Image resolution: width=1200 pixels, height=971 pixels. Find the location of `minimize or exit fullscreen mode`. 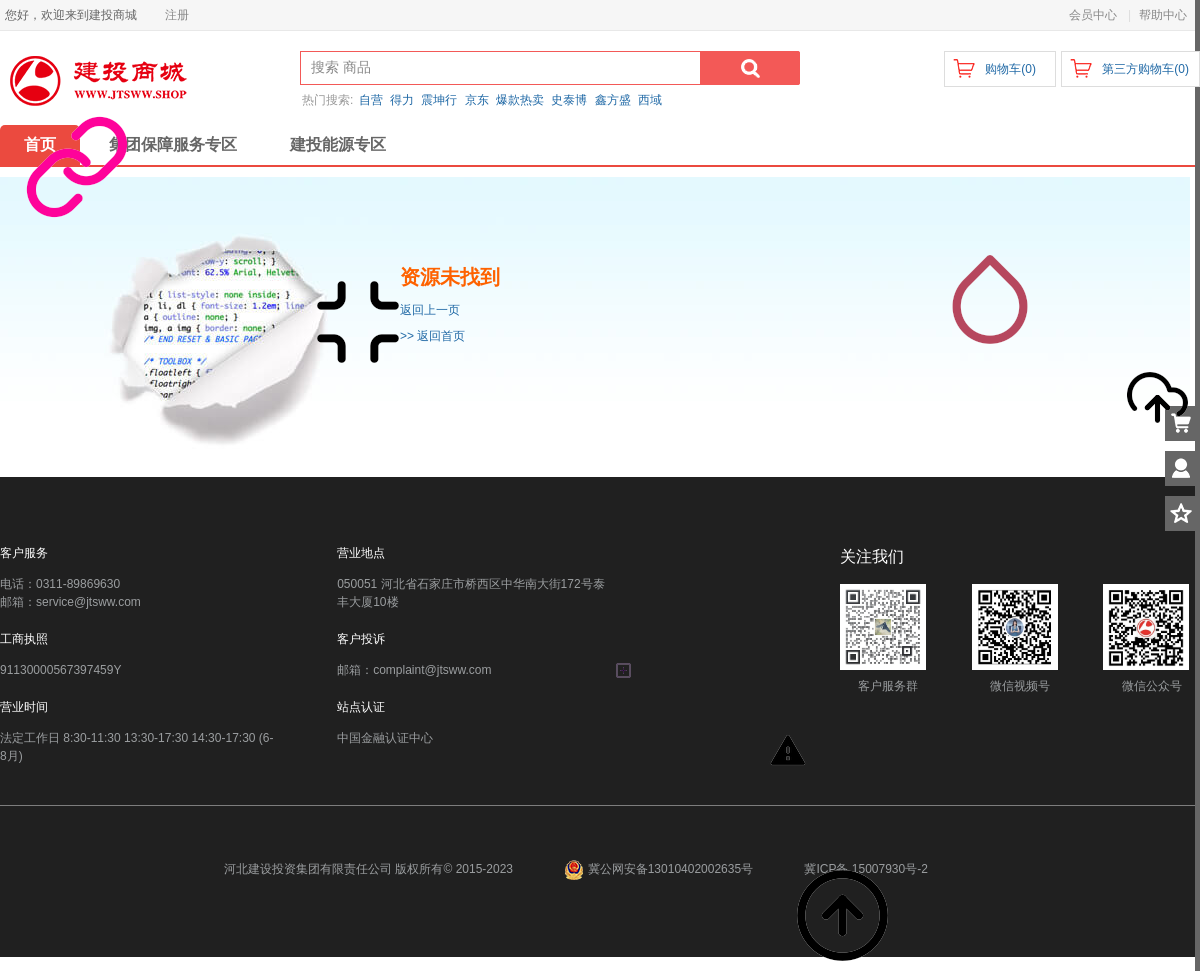

minimize or exit fullscreen mode is located at coordinates (358, 322).